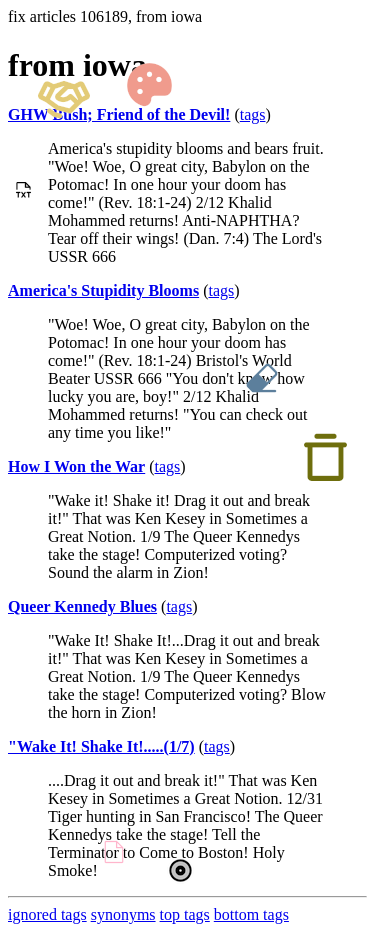 The width and height of the screenshot is (375, 932). Describe the element at coordinates (325, 459) in the screenshot. I see `delete item` at that location.